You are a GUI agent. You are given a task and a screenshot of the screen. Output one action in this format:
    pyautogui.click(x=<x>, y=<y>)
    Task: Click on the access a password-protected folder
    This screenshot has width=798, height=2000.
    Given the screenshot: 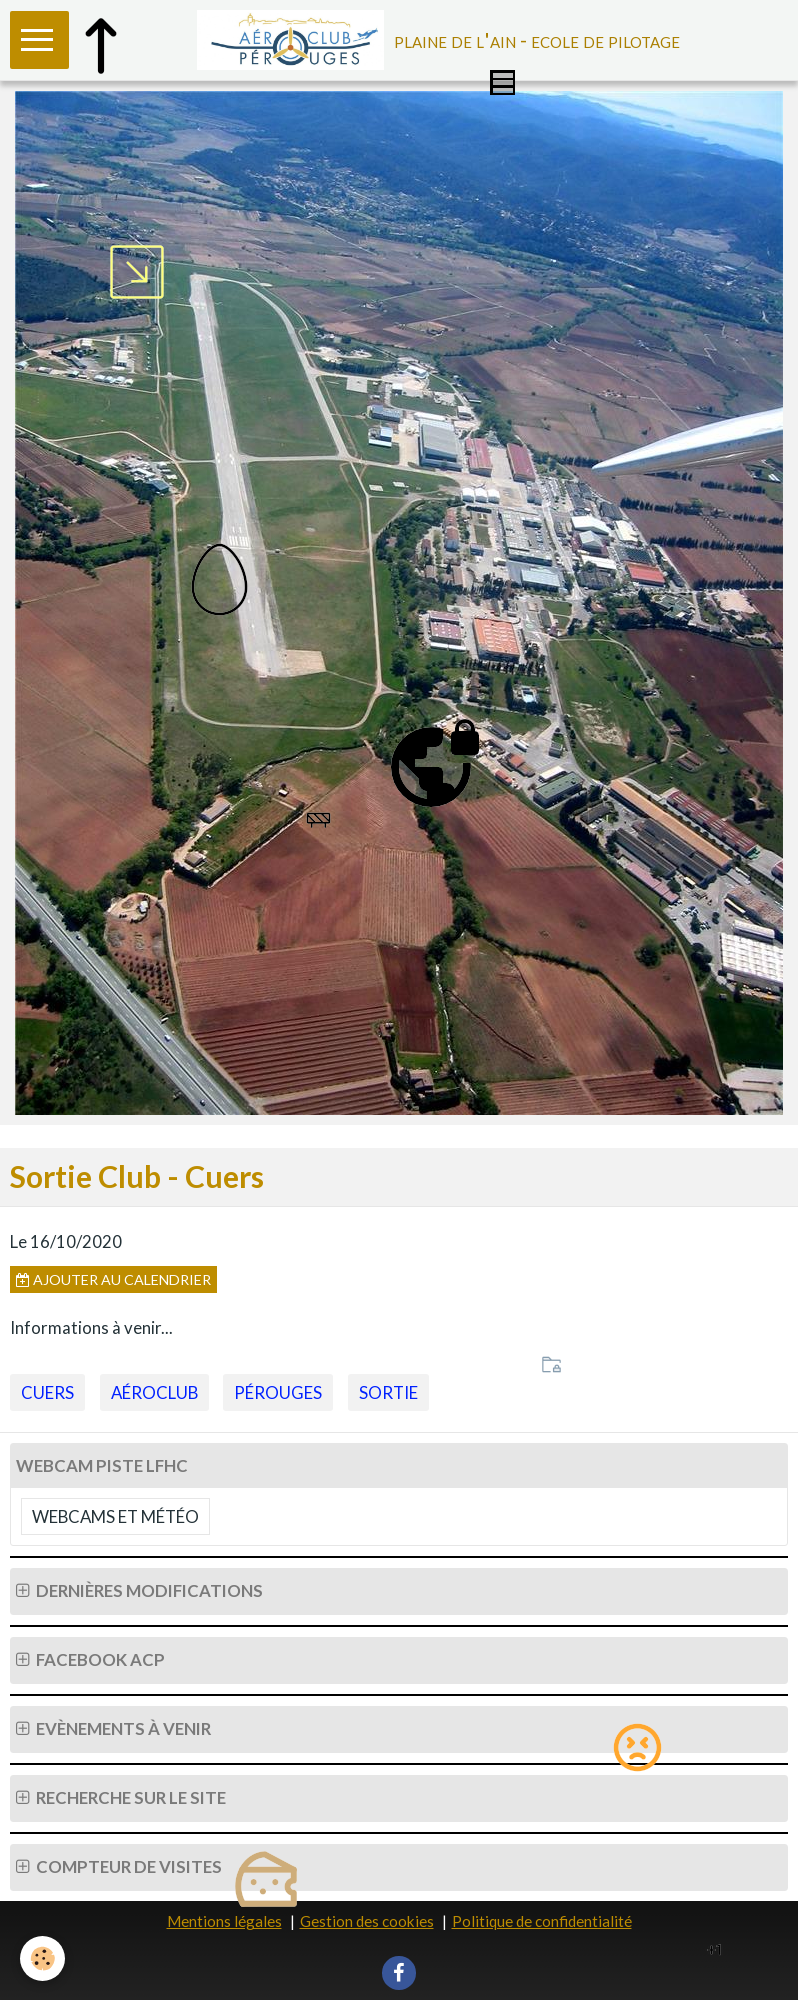 What is the action you would take?
    pyautogui.click(x=551, y=1364)
    